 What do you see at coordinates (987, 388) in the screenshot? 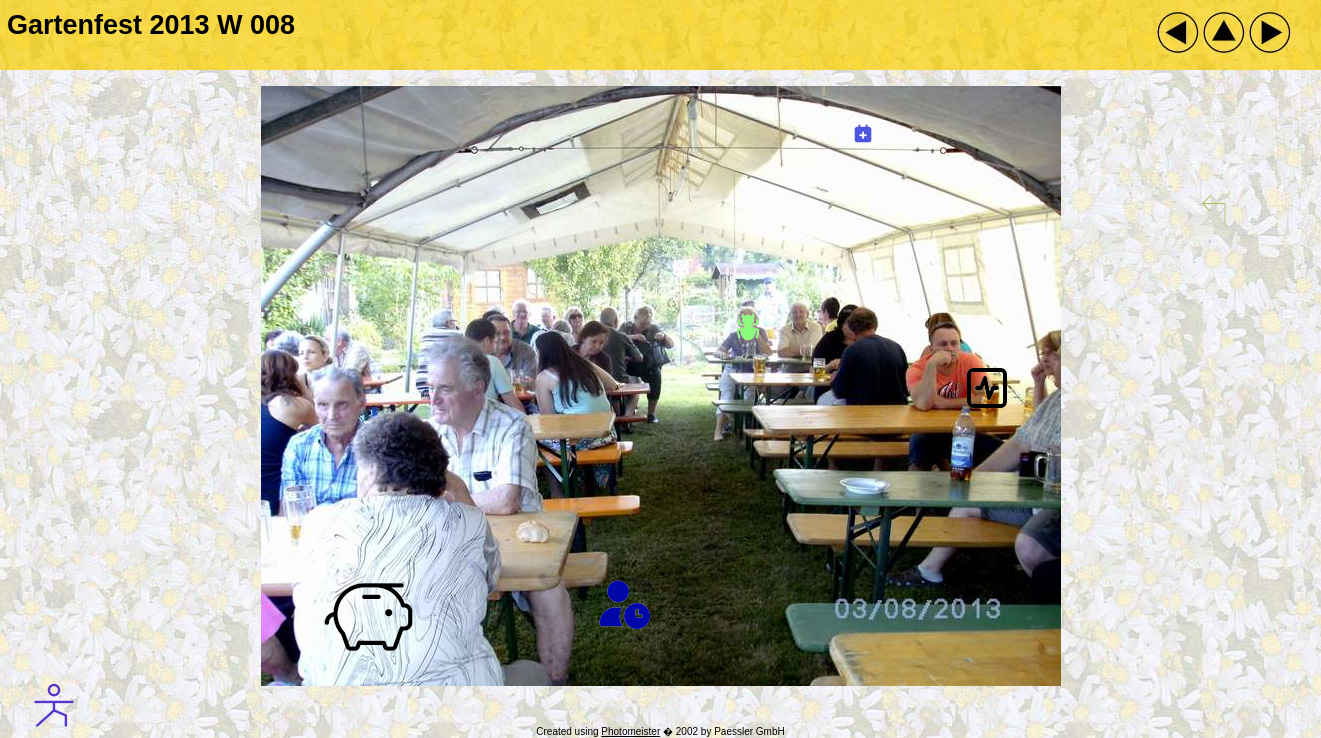
I see `view activity or system status` at bounding box center [987, 388].